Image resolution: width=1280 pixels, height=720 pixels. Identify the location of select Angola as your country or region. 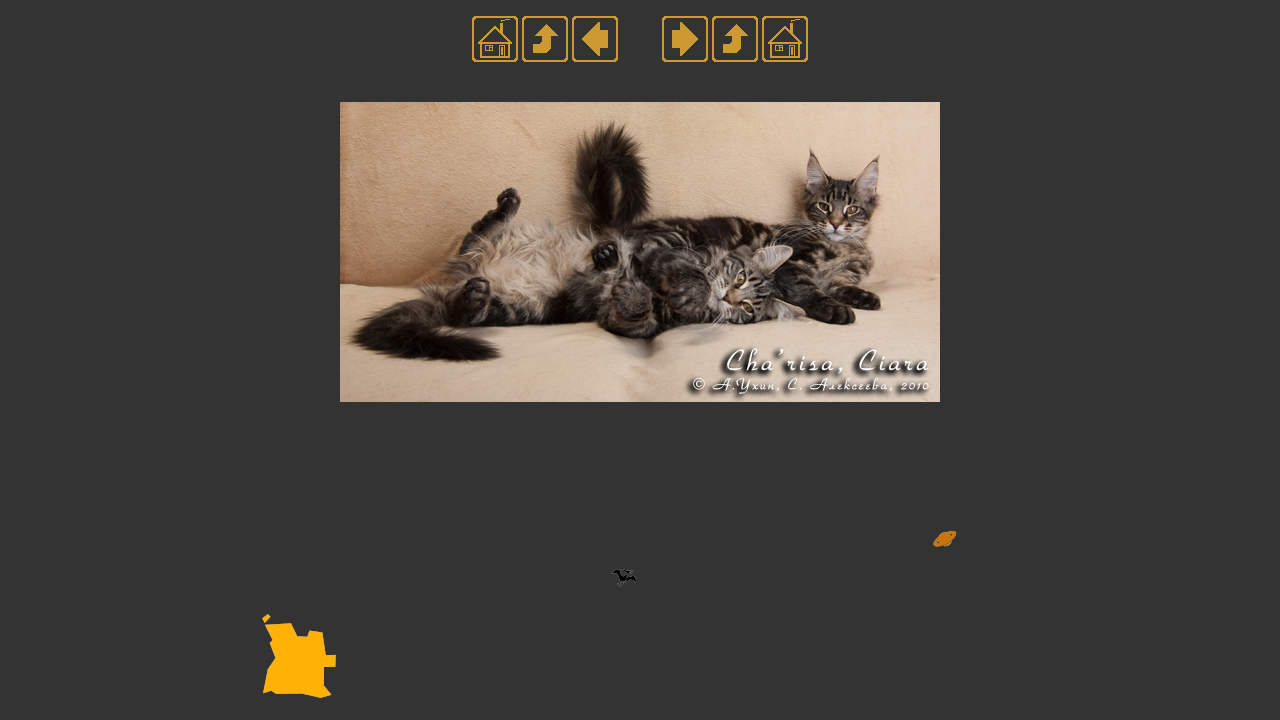
(299, 656).